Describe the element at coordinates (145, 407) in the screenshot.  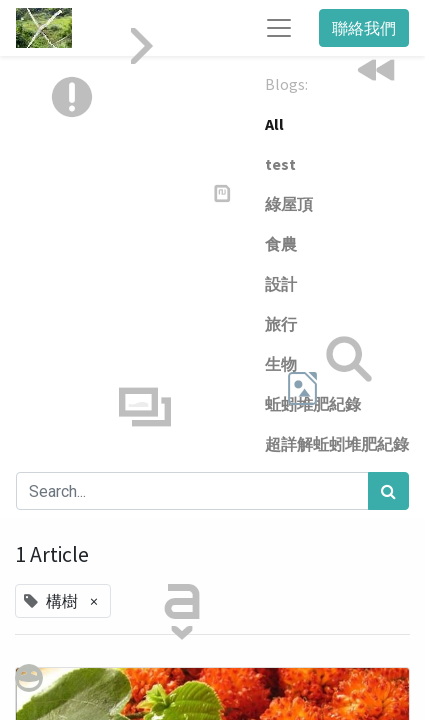
I see `indicates a photo or image collection` at that location.